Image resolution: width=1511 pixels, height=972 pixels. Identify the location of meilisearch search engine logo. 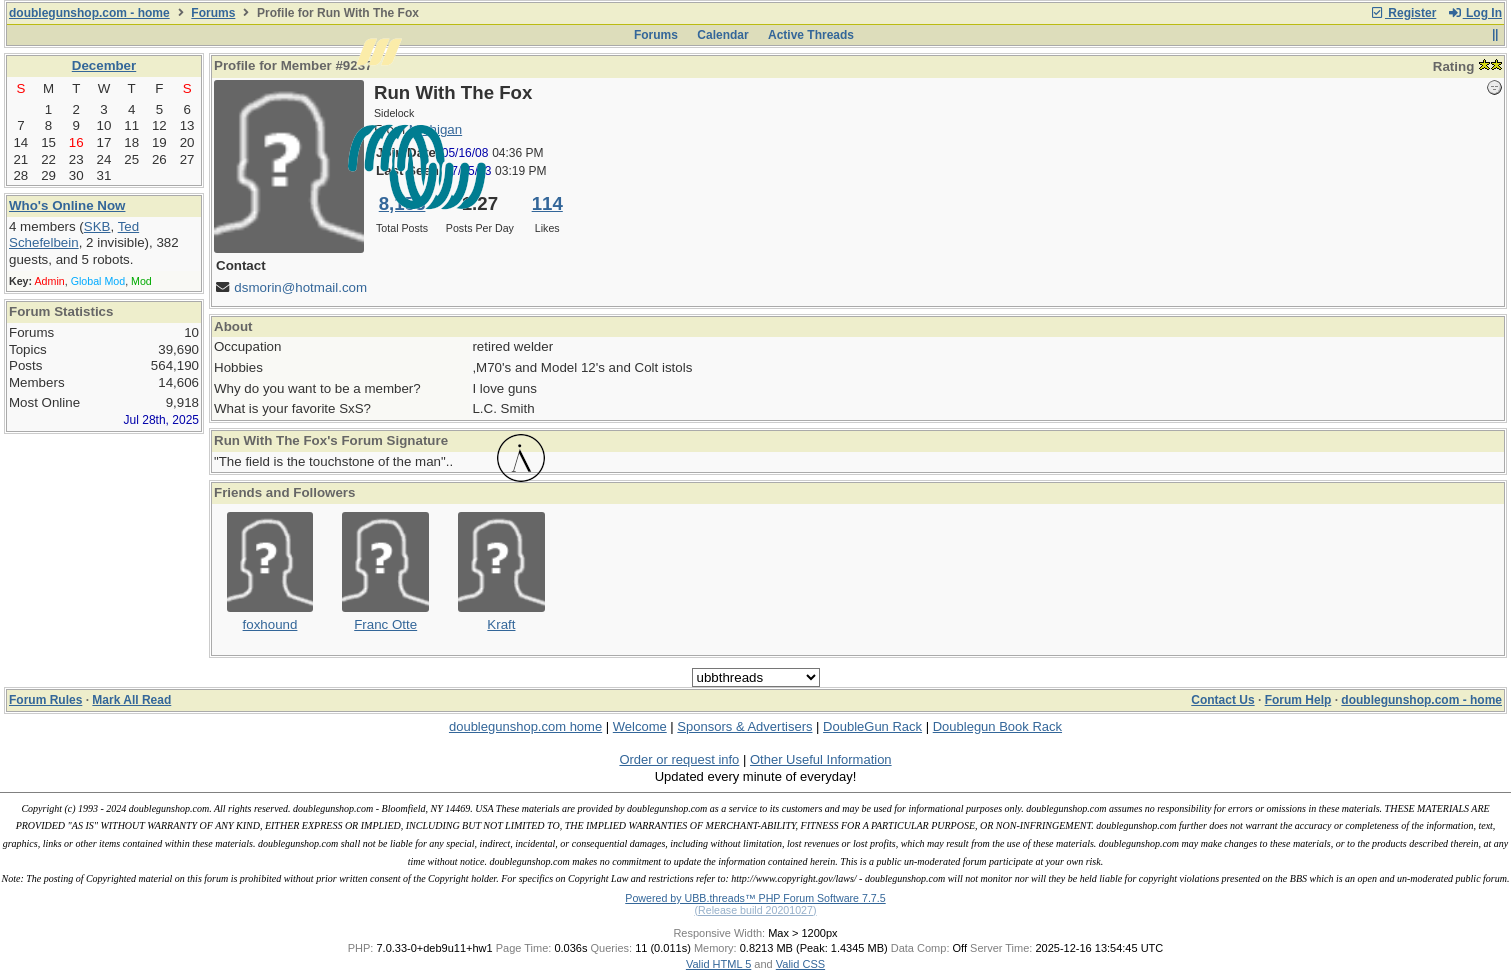
(379, 52).